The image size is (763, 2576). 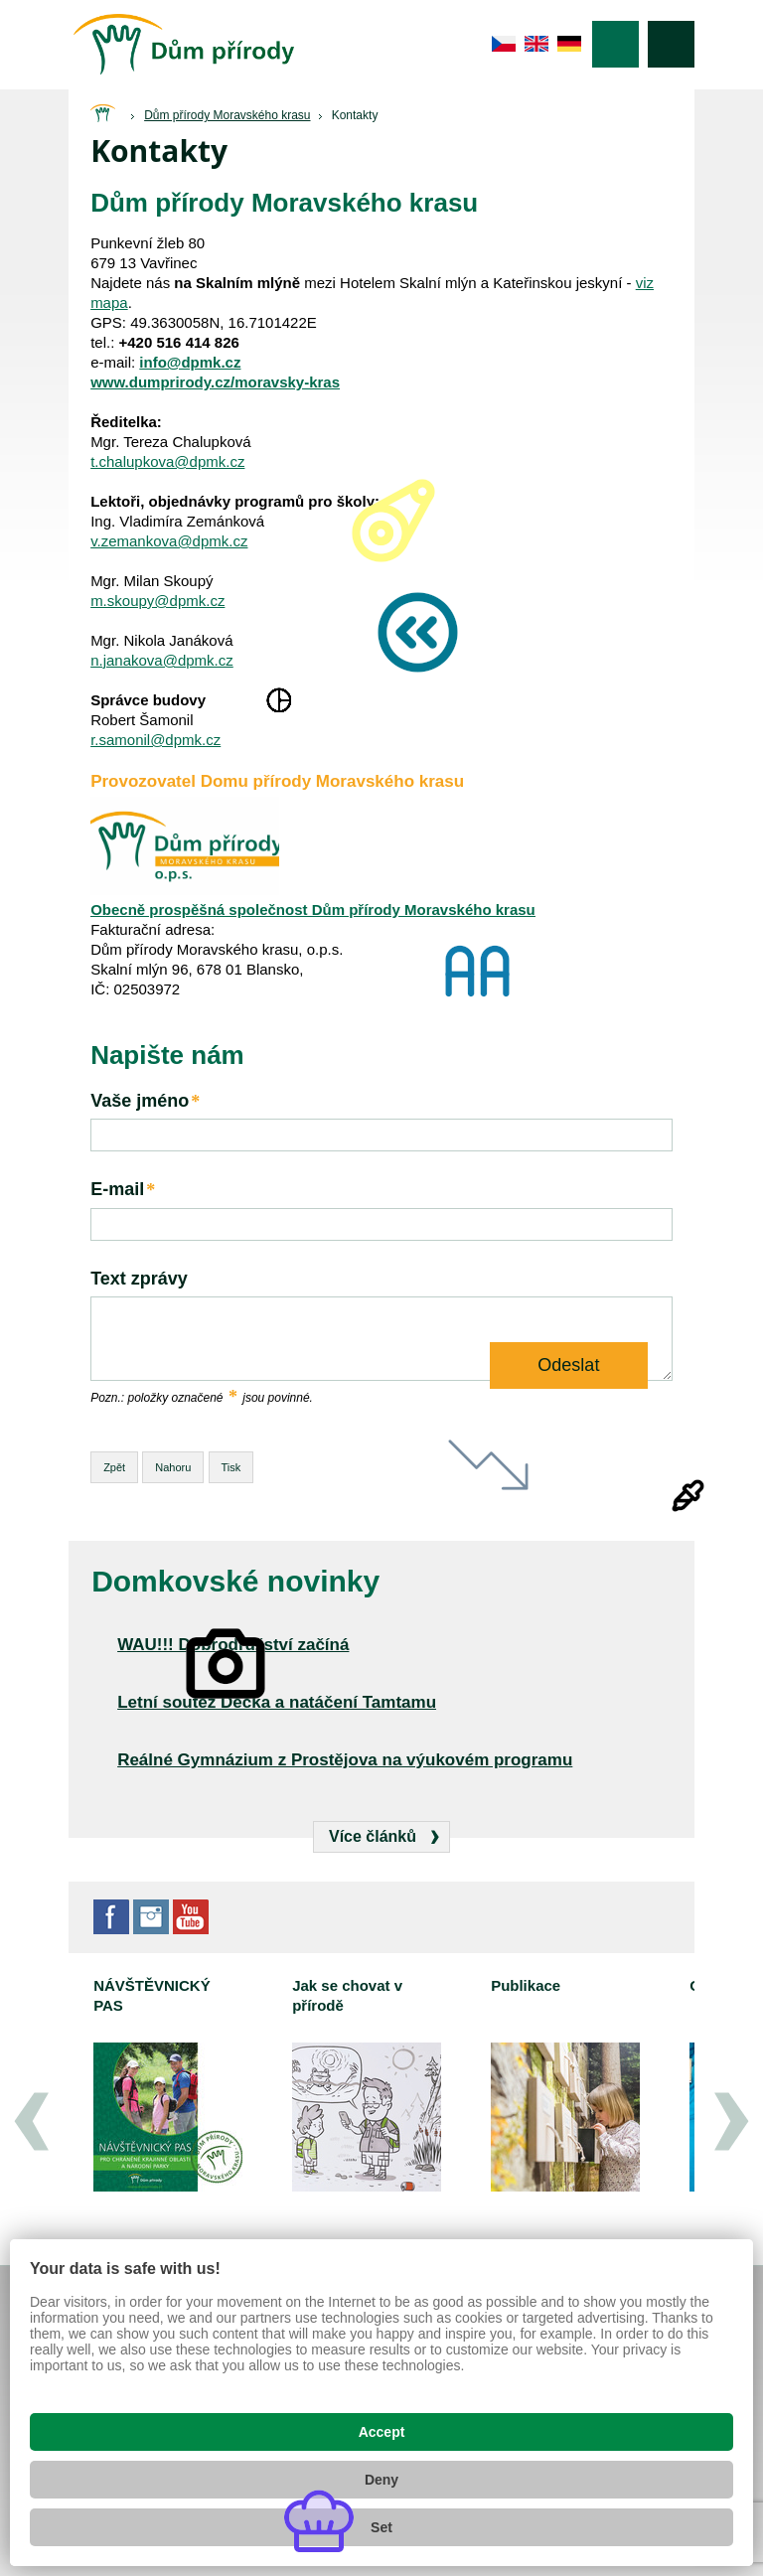 What do you see at coordinates (319, 2522) in the screenshot?
I see `browse recipes or cooking content` at bounding box center [319, 2522].